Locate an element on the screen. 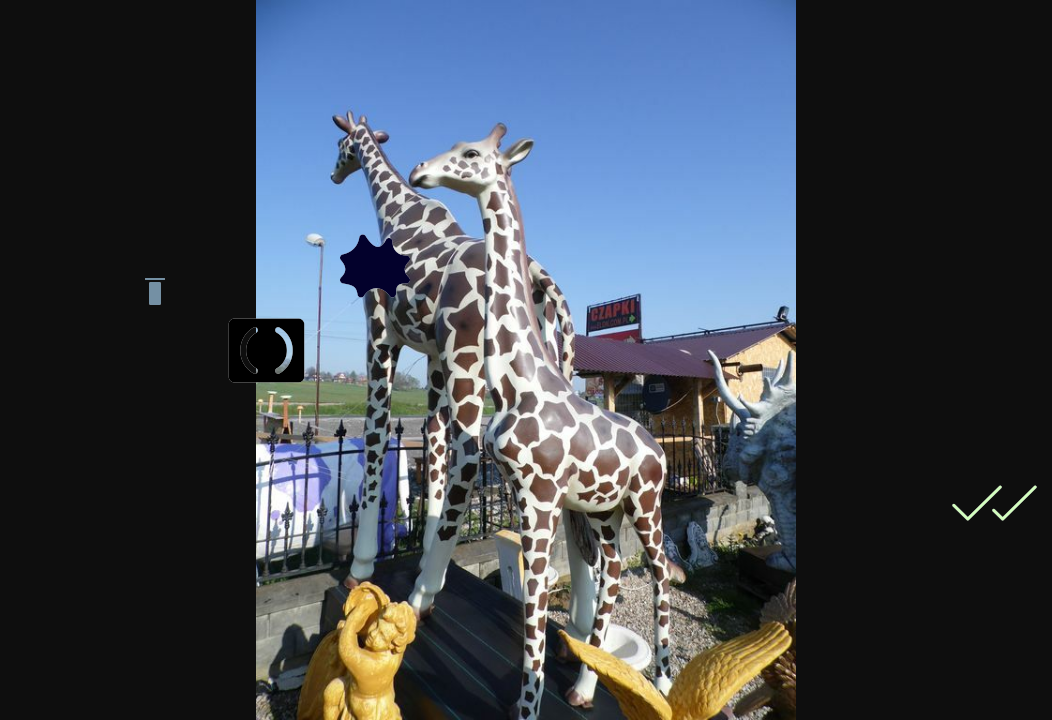 Image resolution: width=1052 pixels, height=720 pixels. indicates multiple items selected or completed is located at coordinates (994, 504).